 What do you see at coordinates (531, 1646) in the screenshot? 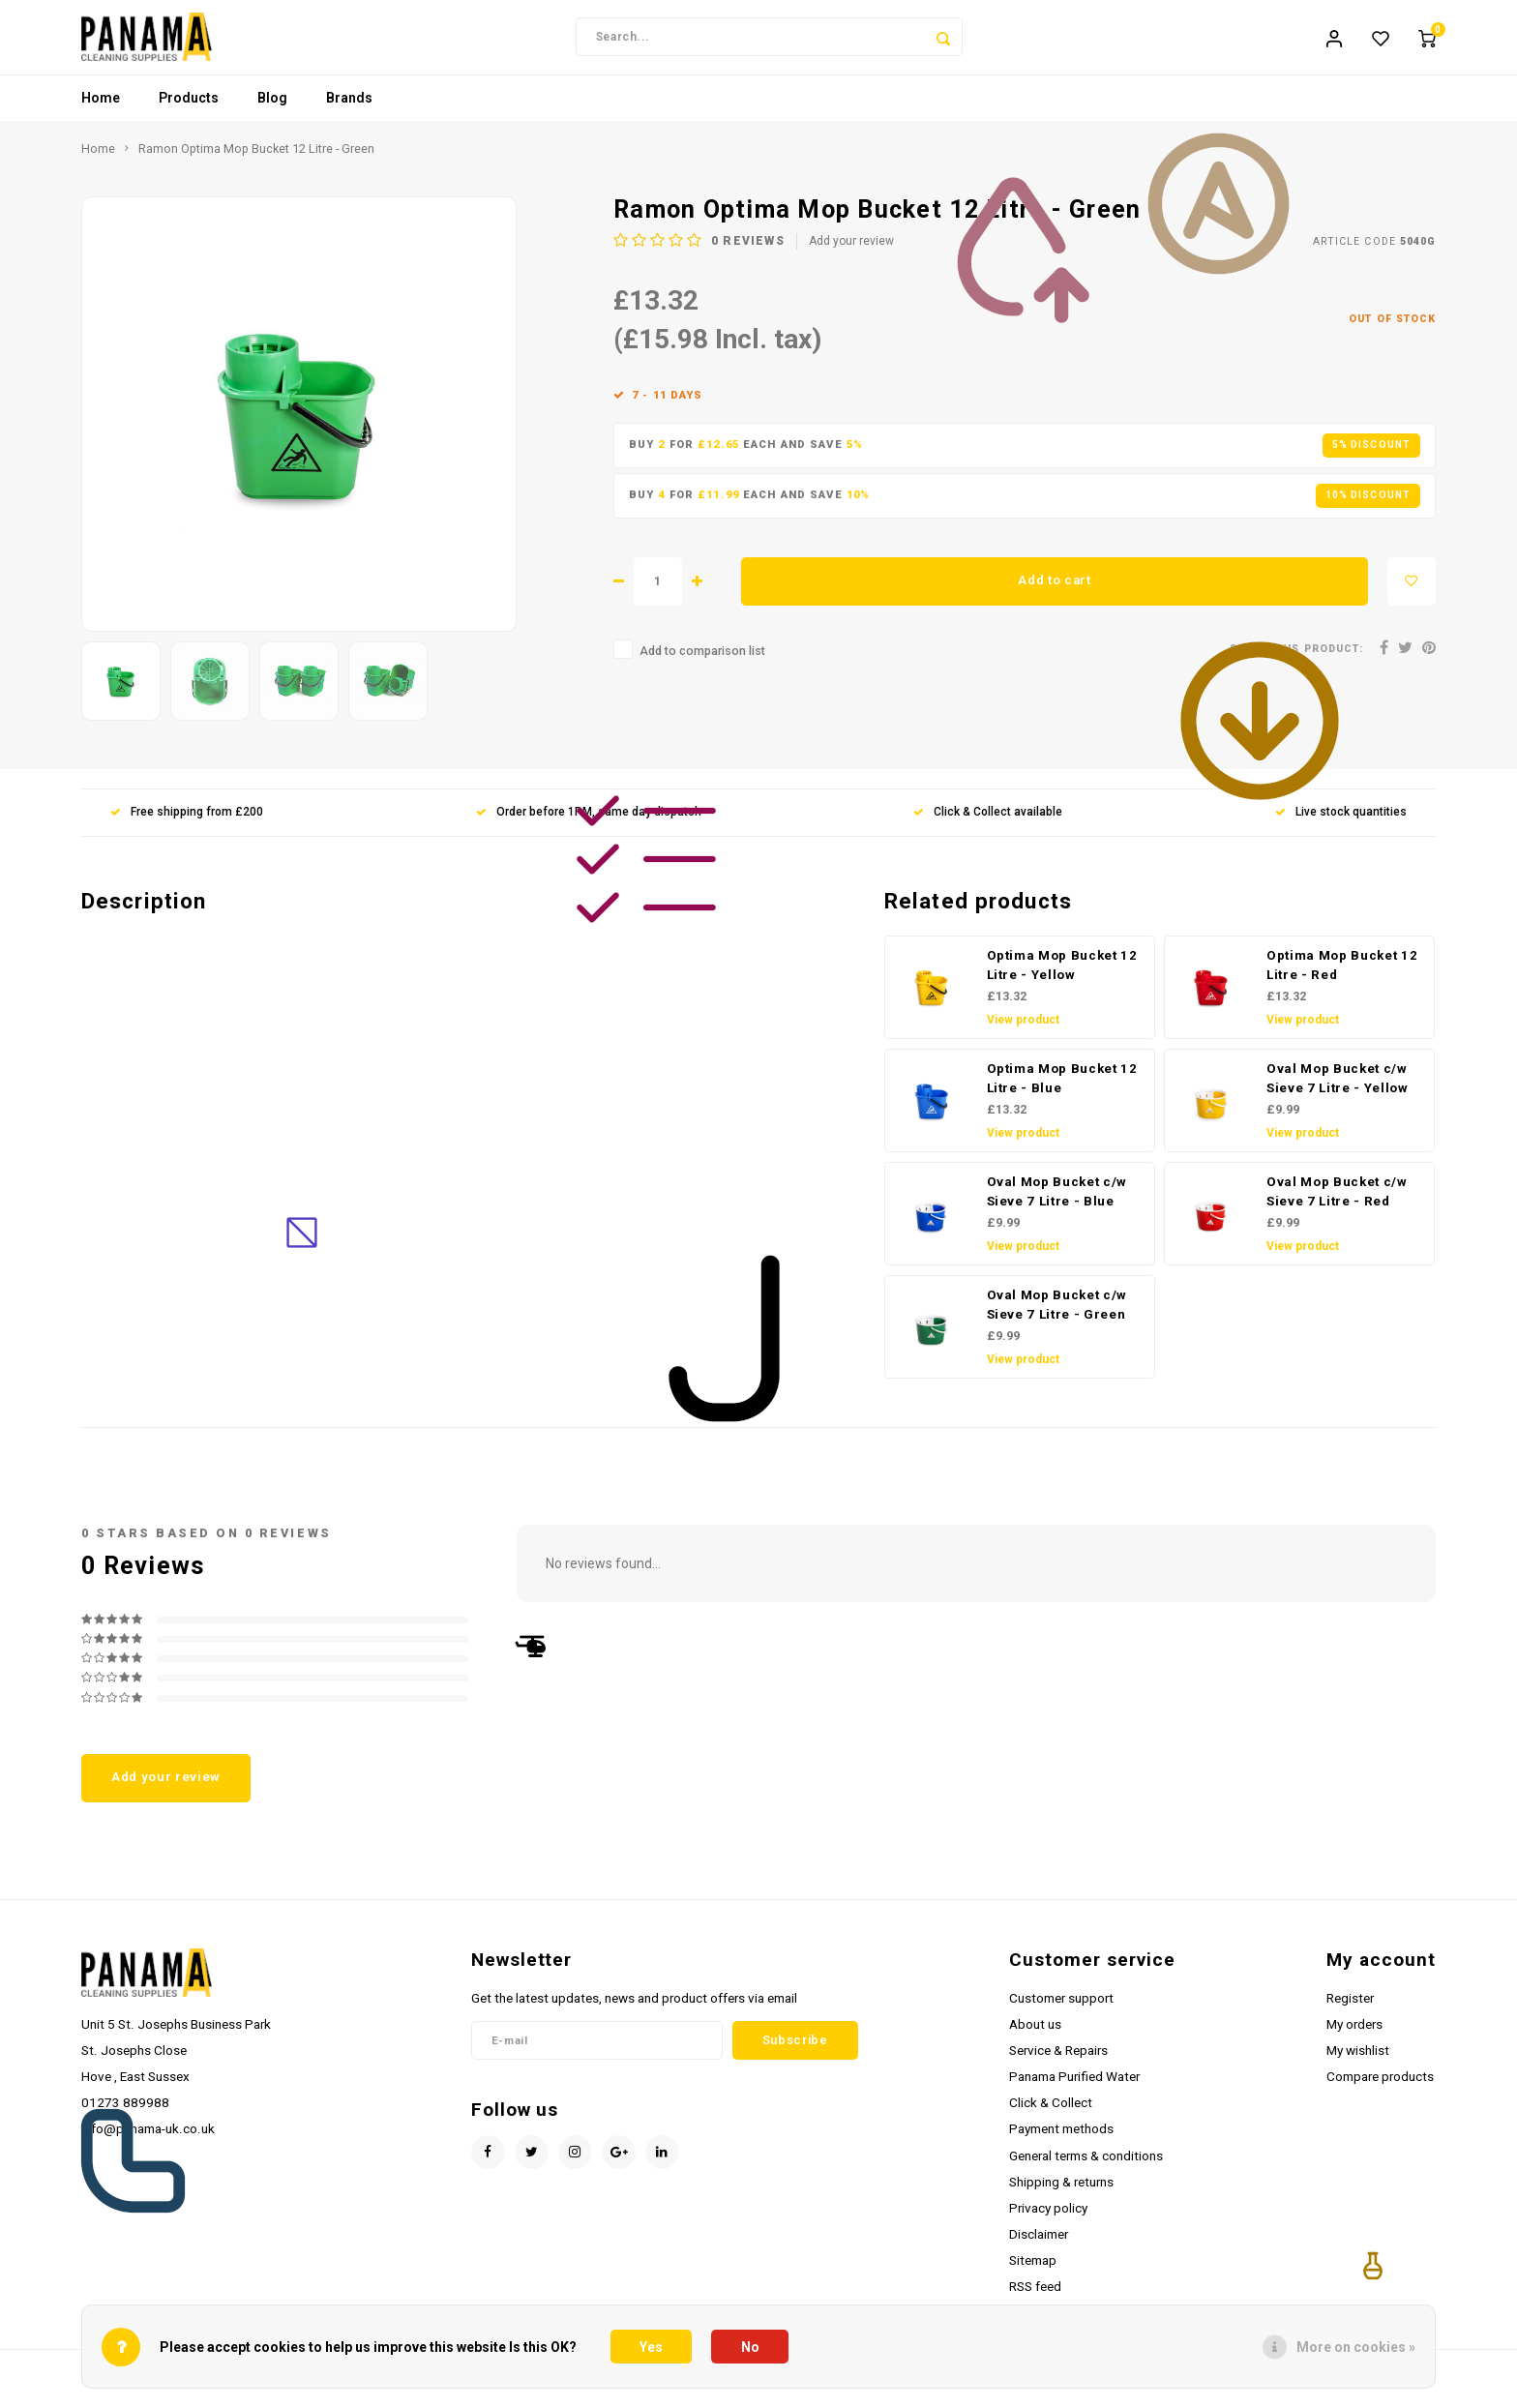
I see `access helicopter or air transport options` at bounding box center [531, 1646].